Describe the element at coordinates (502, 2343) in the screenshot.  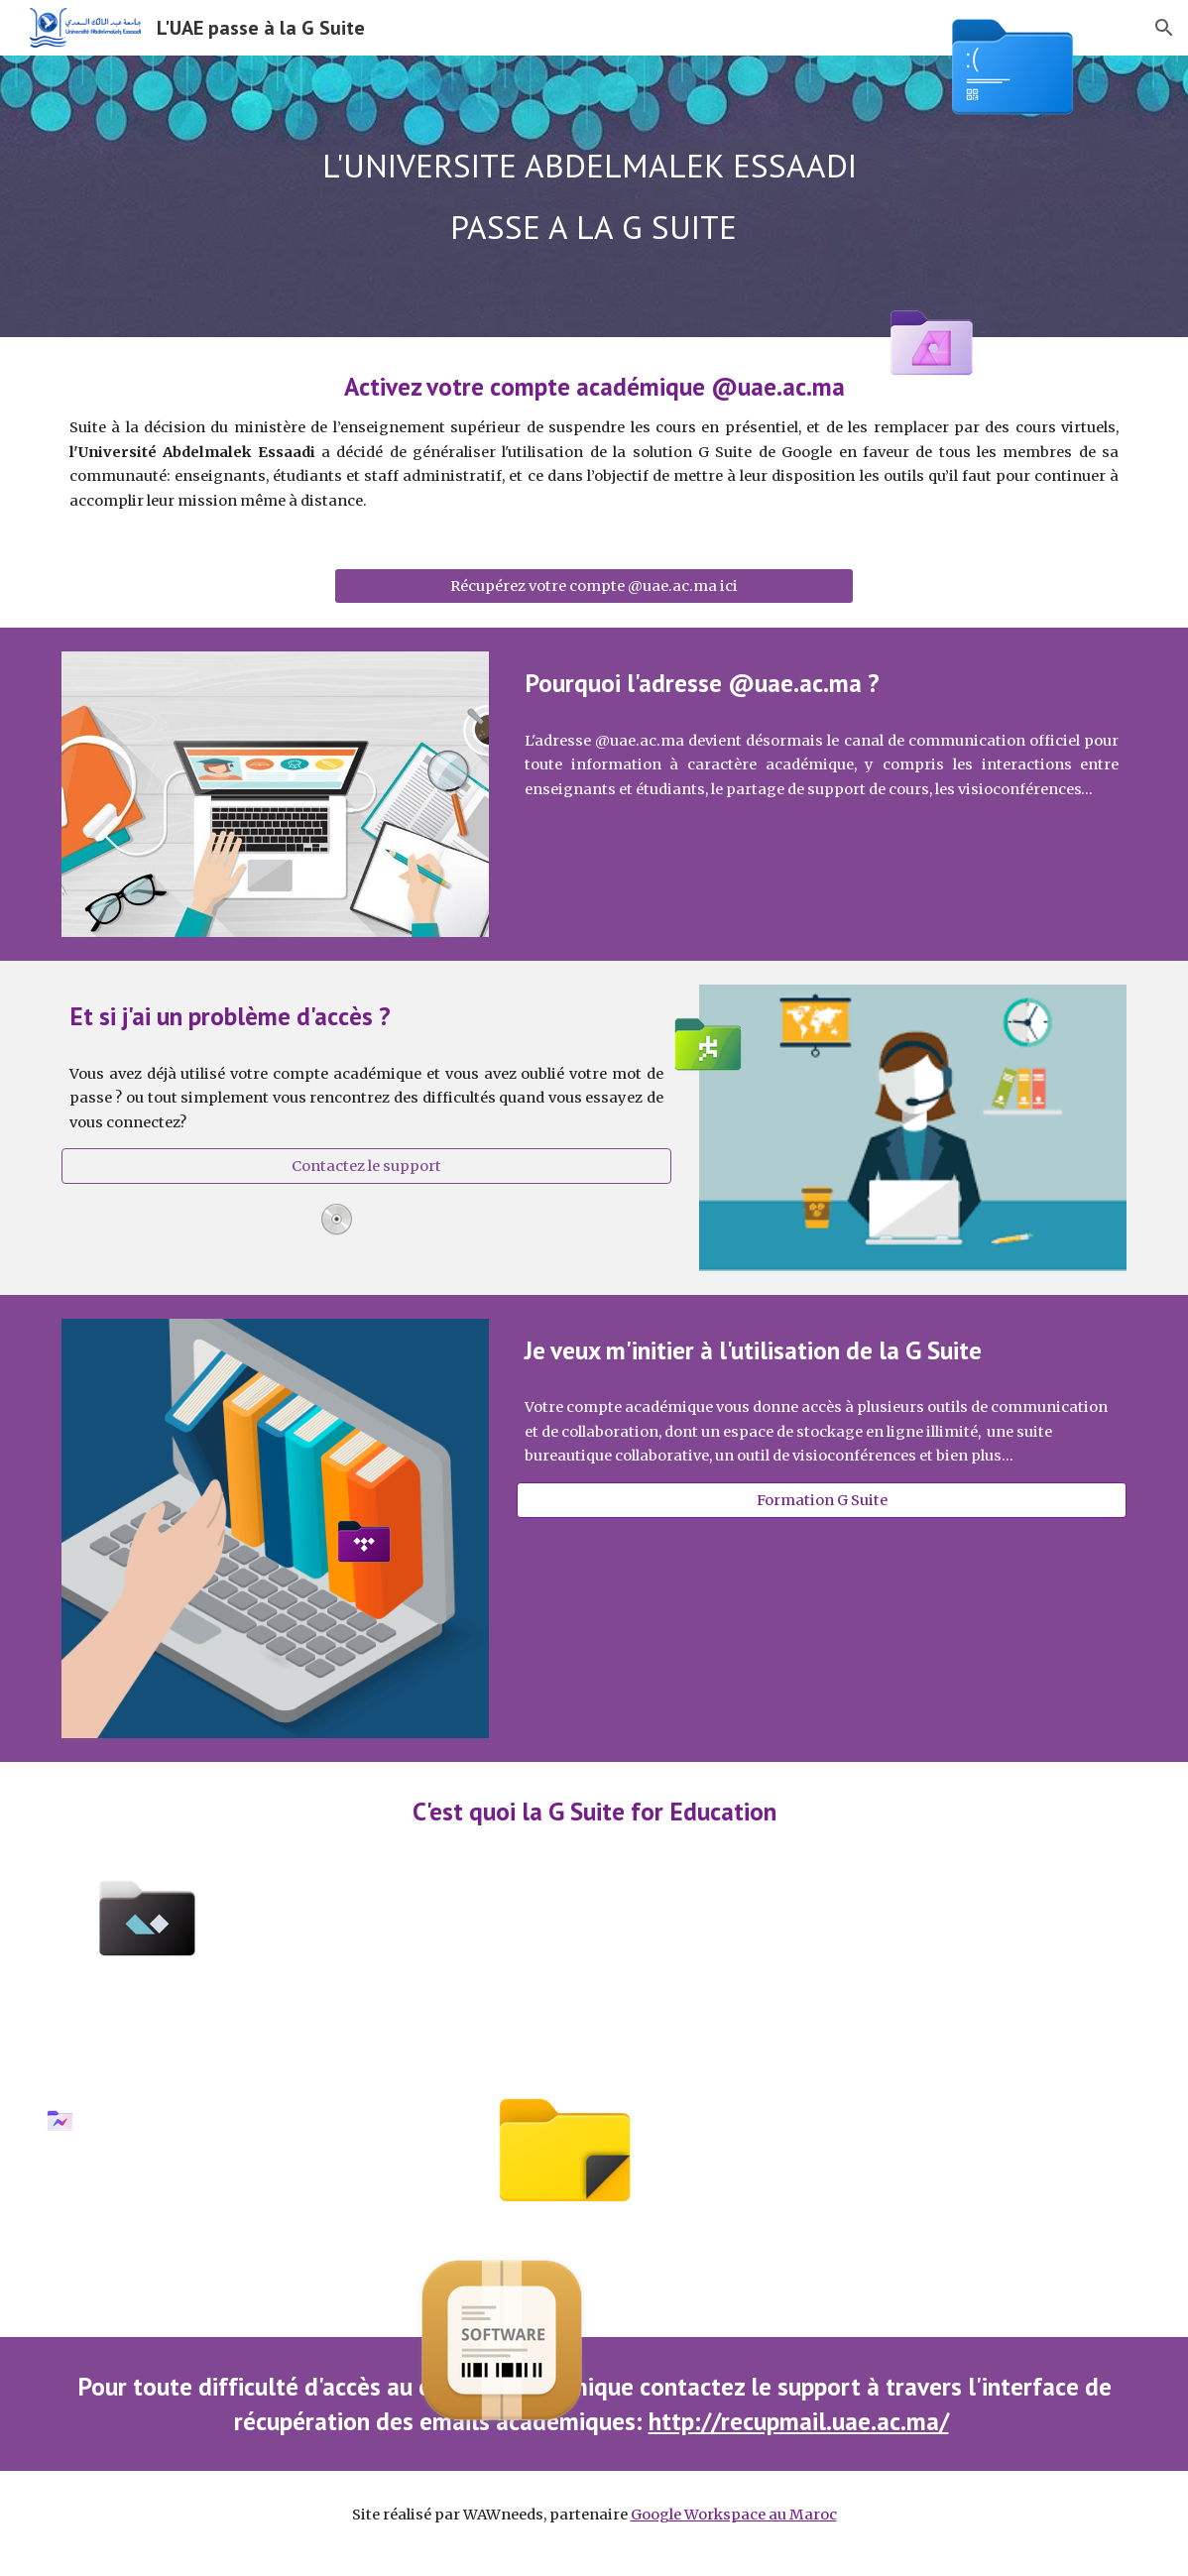
I see `a software installation package file` at that location.